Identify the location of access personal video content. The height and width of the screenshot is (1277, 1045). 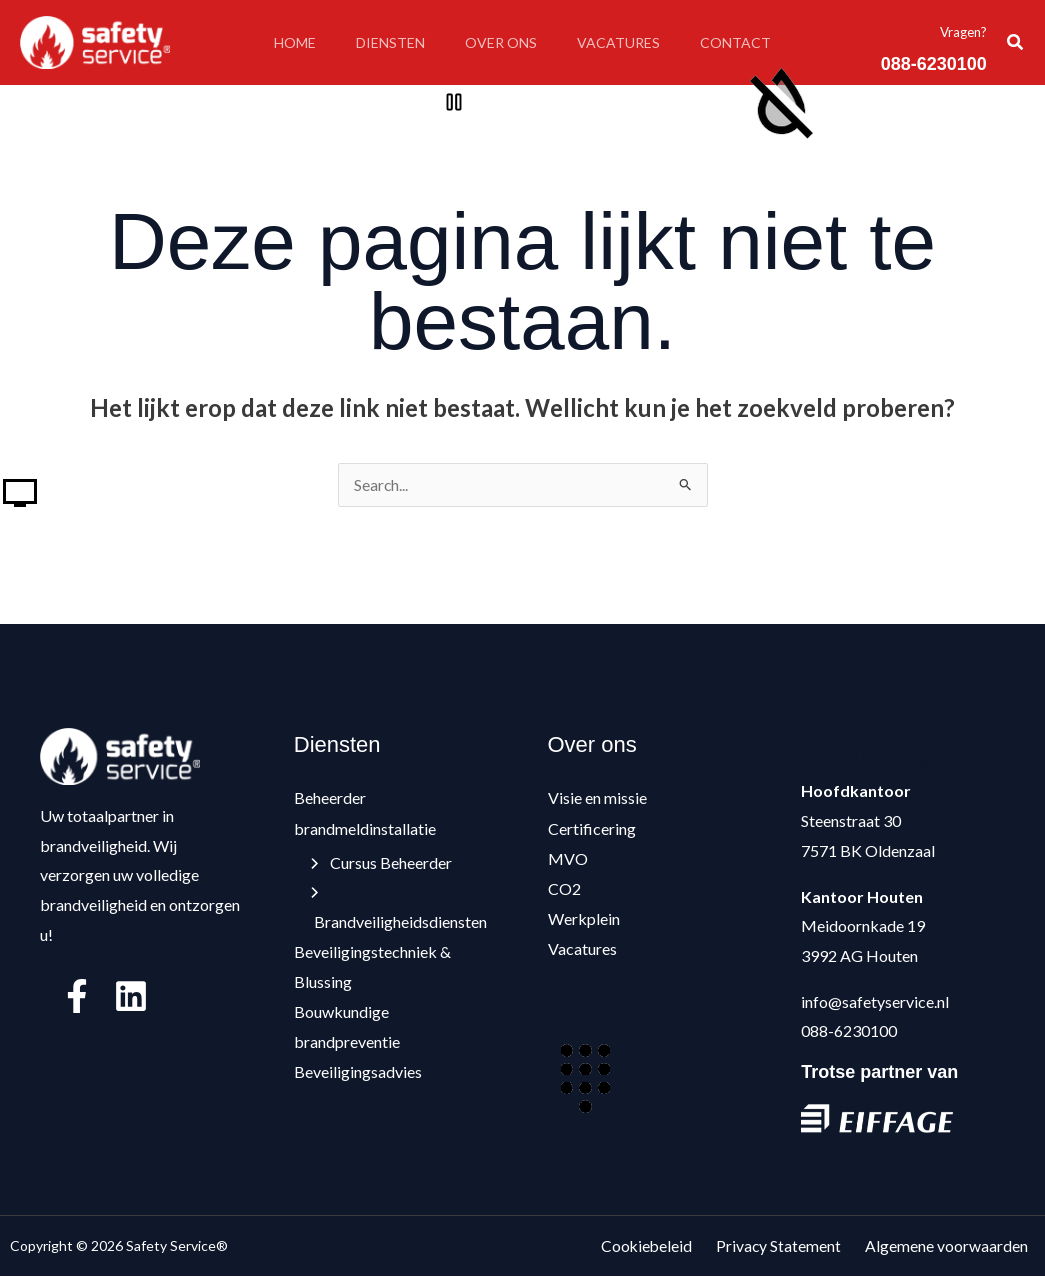
(20, 493).